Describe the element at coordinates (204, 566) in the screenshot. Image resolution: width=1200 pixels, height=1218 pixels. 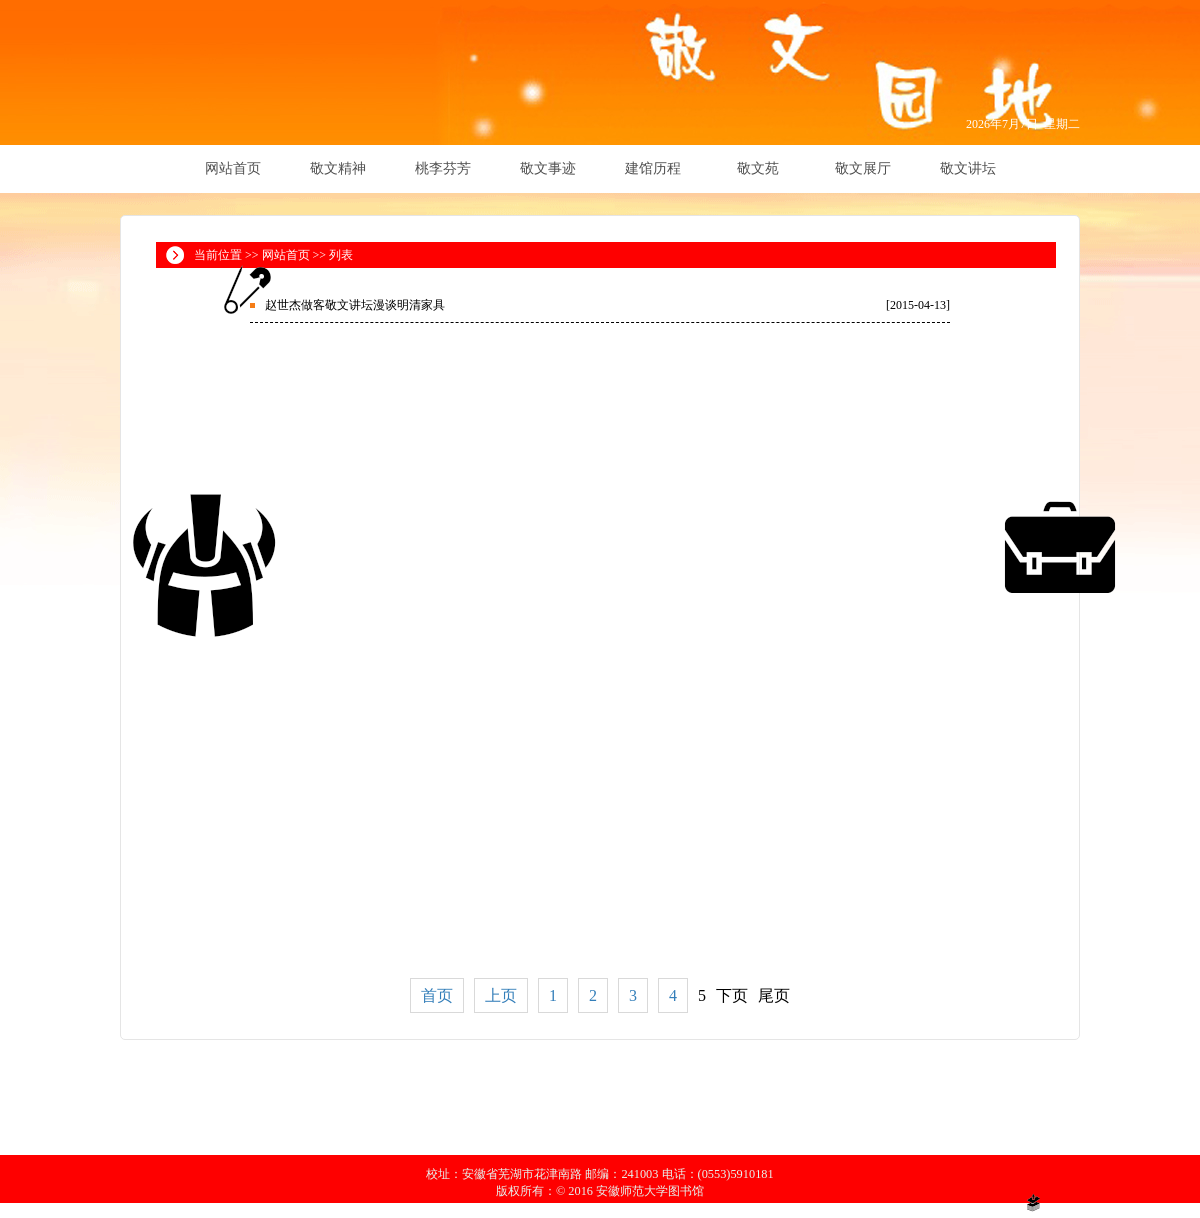
I see `equip heavy armor or helmet` at that location.